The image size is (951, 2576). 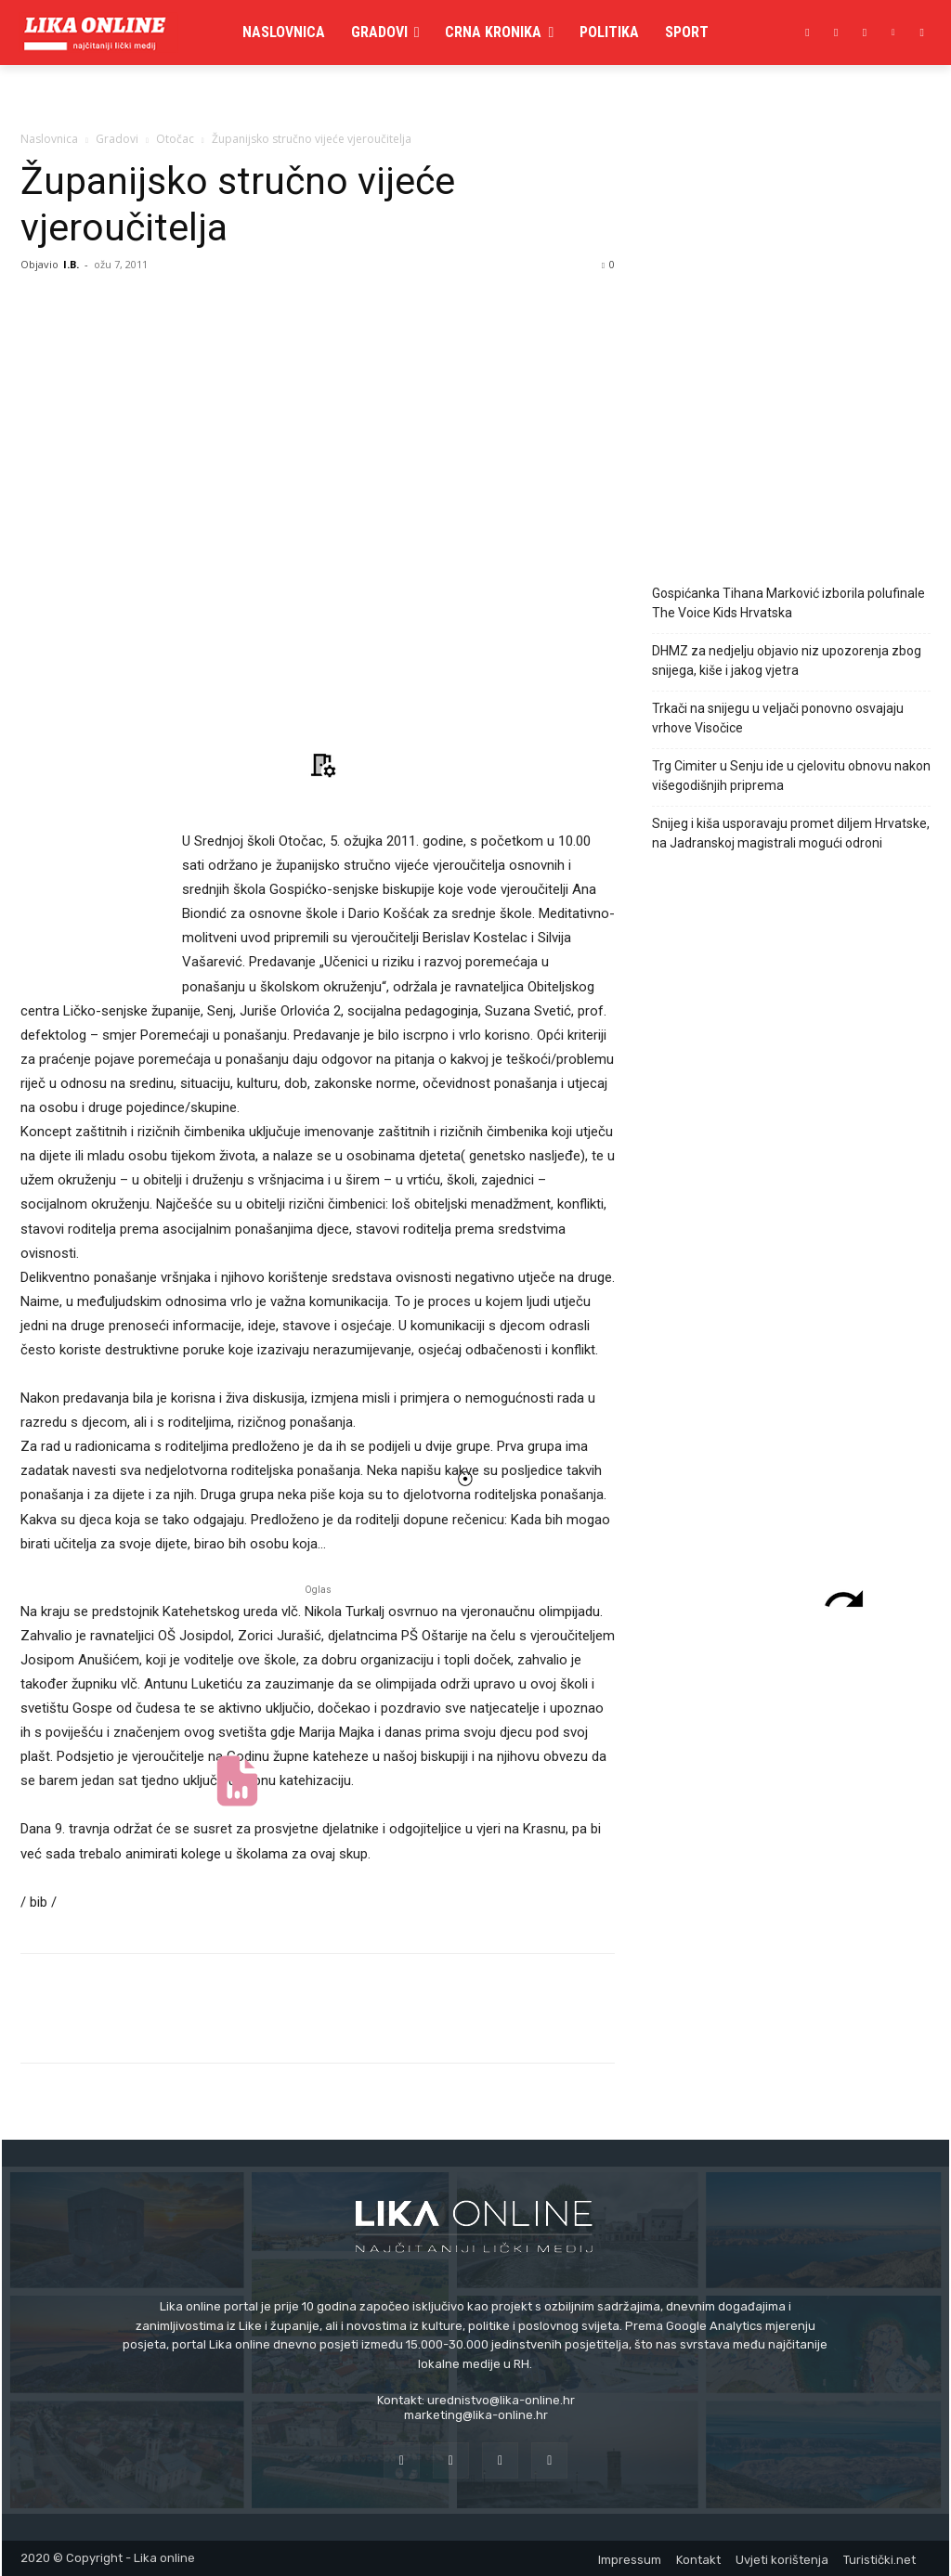 I want to click on view file analytics or statistics, so click(x=237, y=1780).